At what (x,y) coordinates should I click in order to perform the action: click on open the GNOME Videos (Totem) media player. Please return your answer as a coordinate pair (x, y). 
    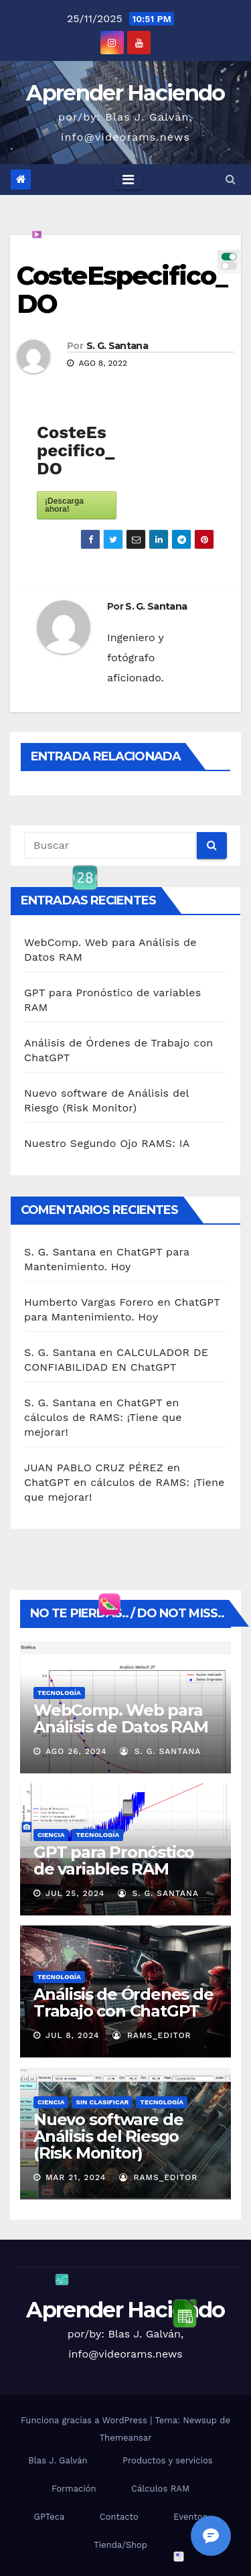
    Looking at the image, I should click on (37, 234).